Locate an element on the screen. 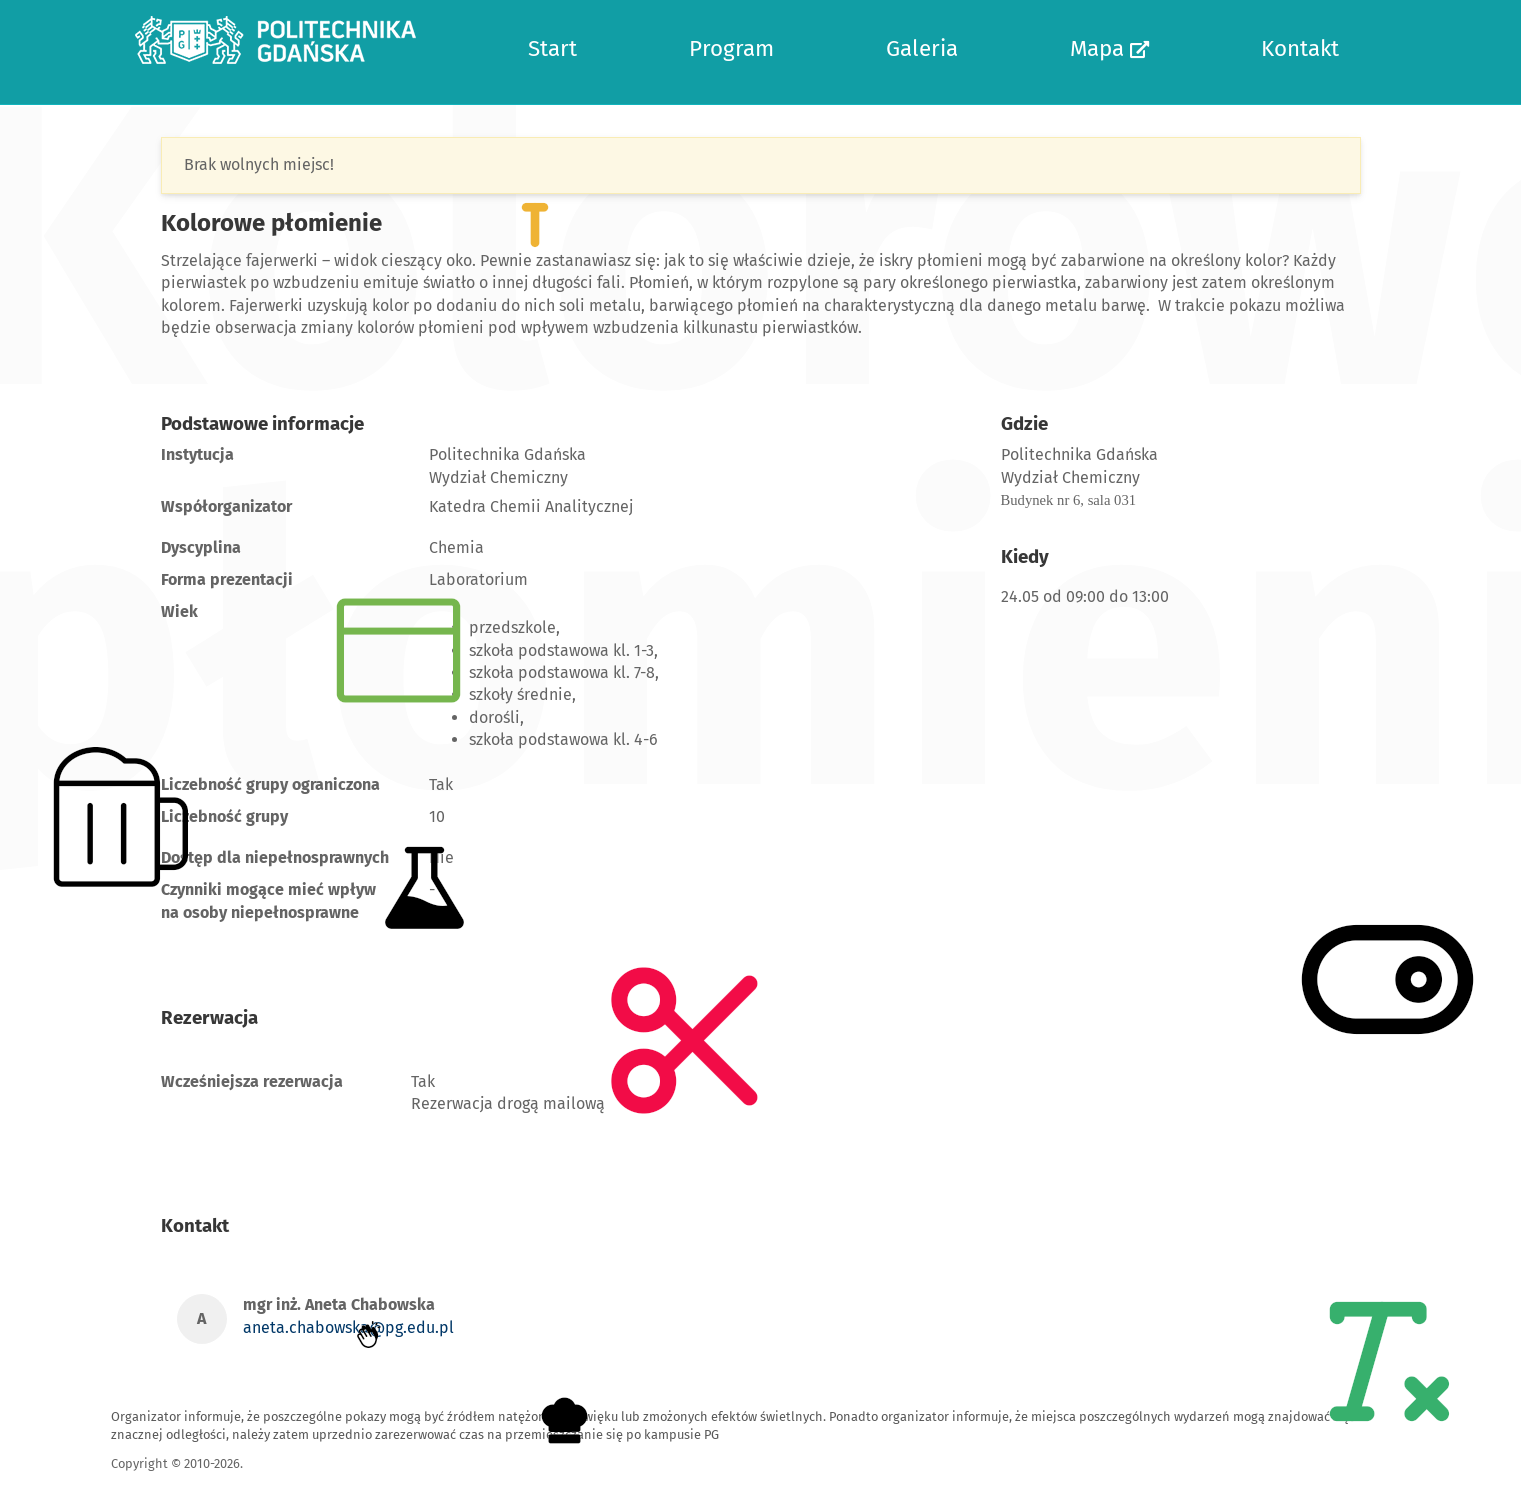 The width and height of the screenshot is (1521, 1504). toggle switch in the on position is located at coordinates (1387, 979).